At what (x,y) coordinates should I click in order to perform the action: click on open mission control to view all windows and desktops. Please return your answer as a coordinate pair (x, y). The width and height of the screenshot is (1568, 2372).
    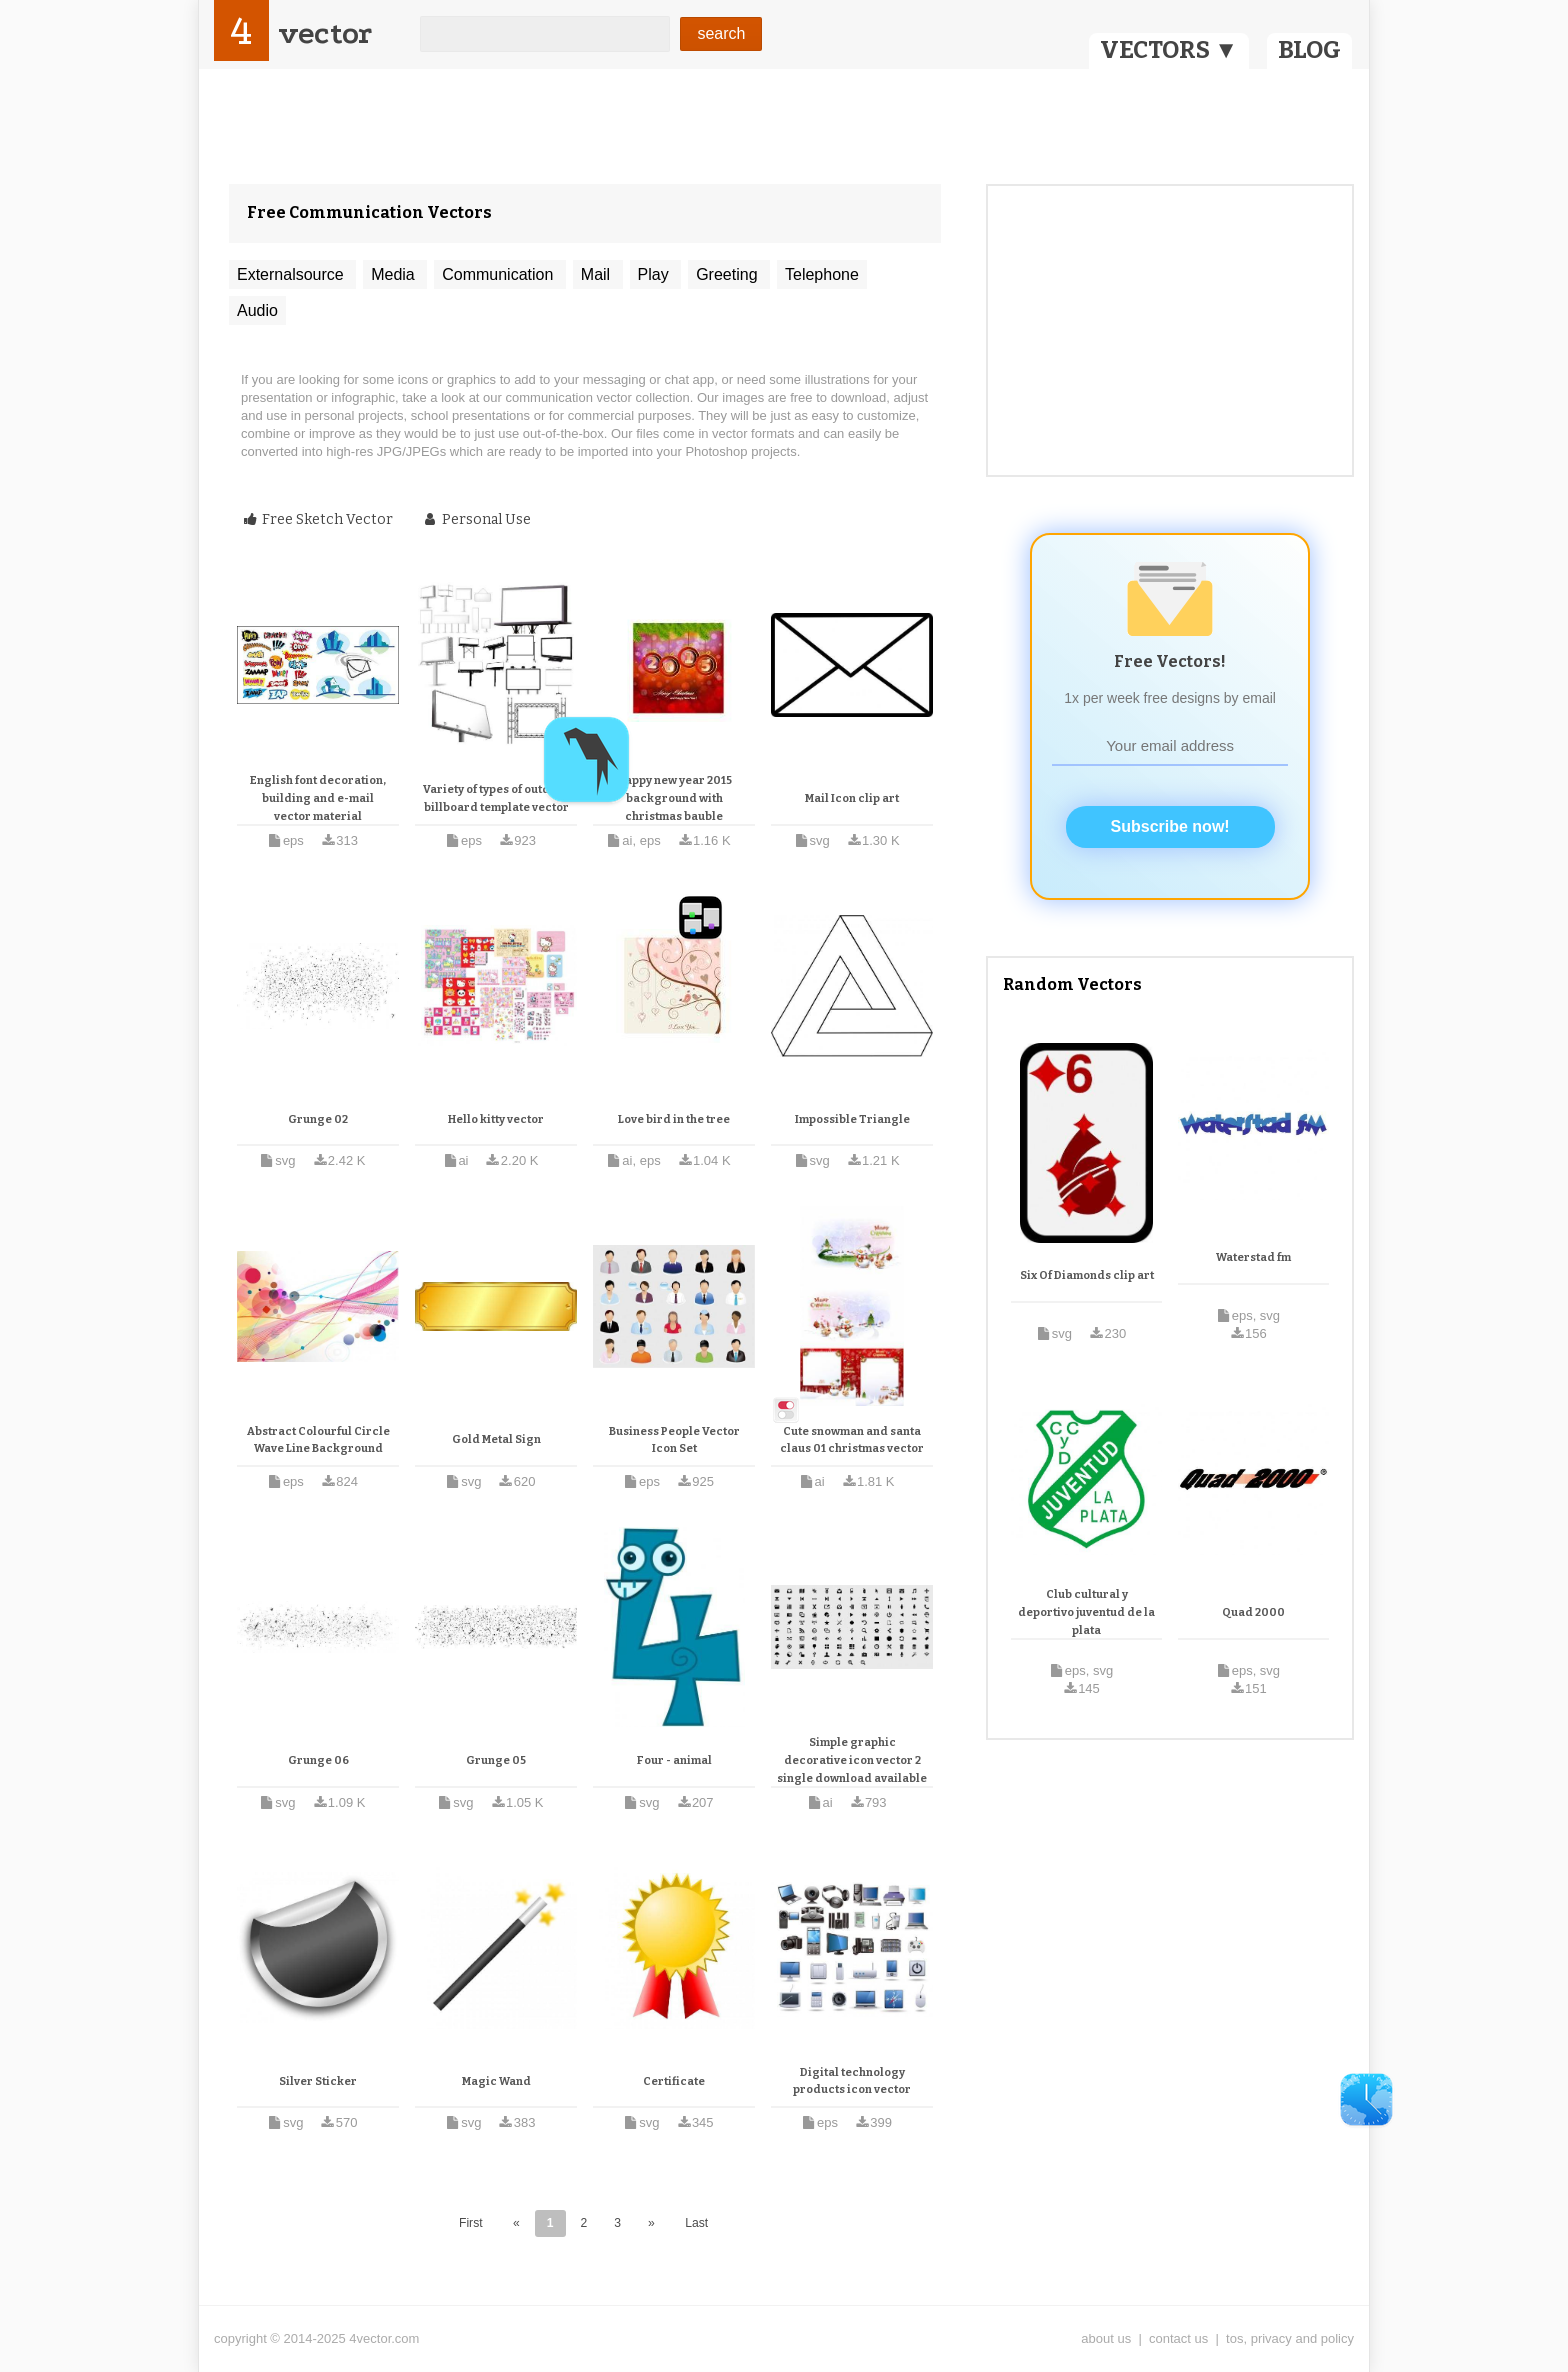
    Looking at the image, I should click on (700, 917).